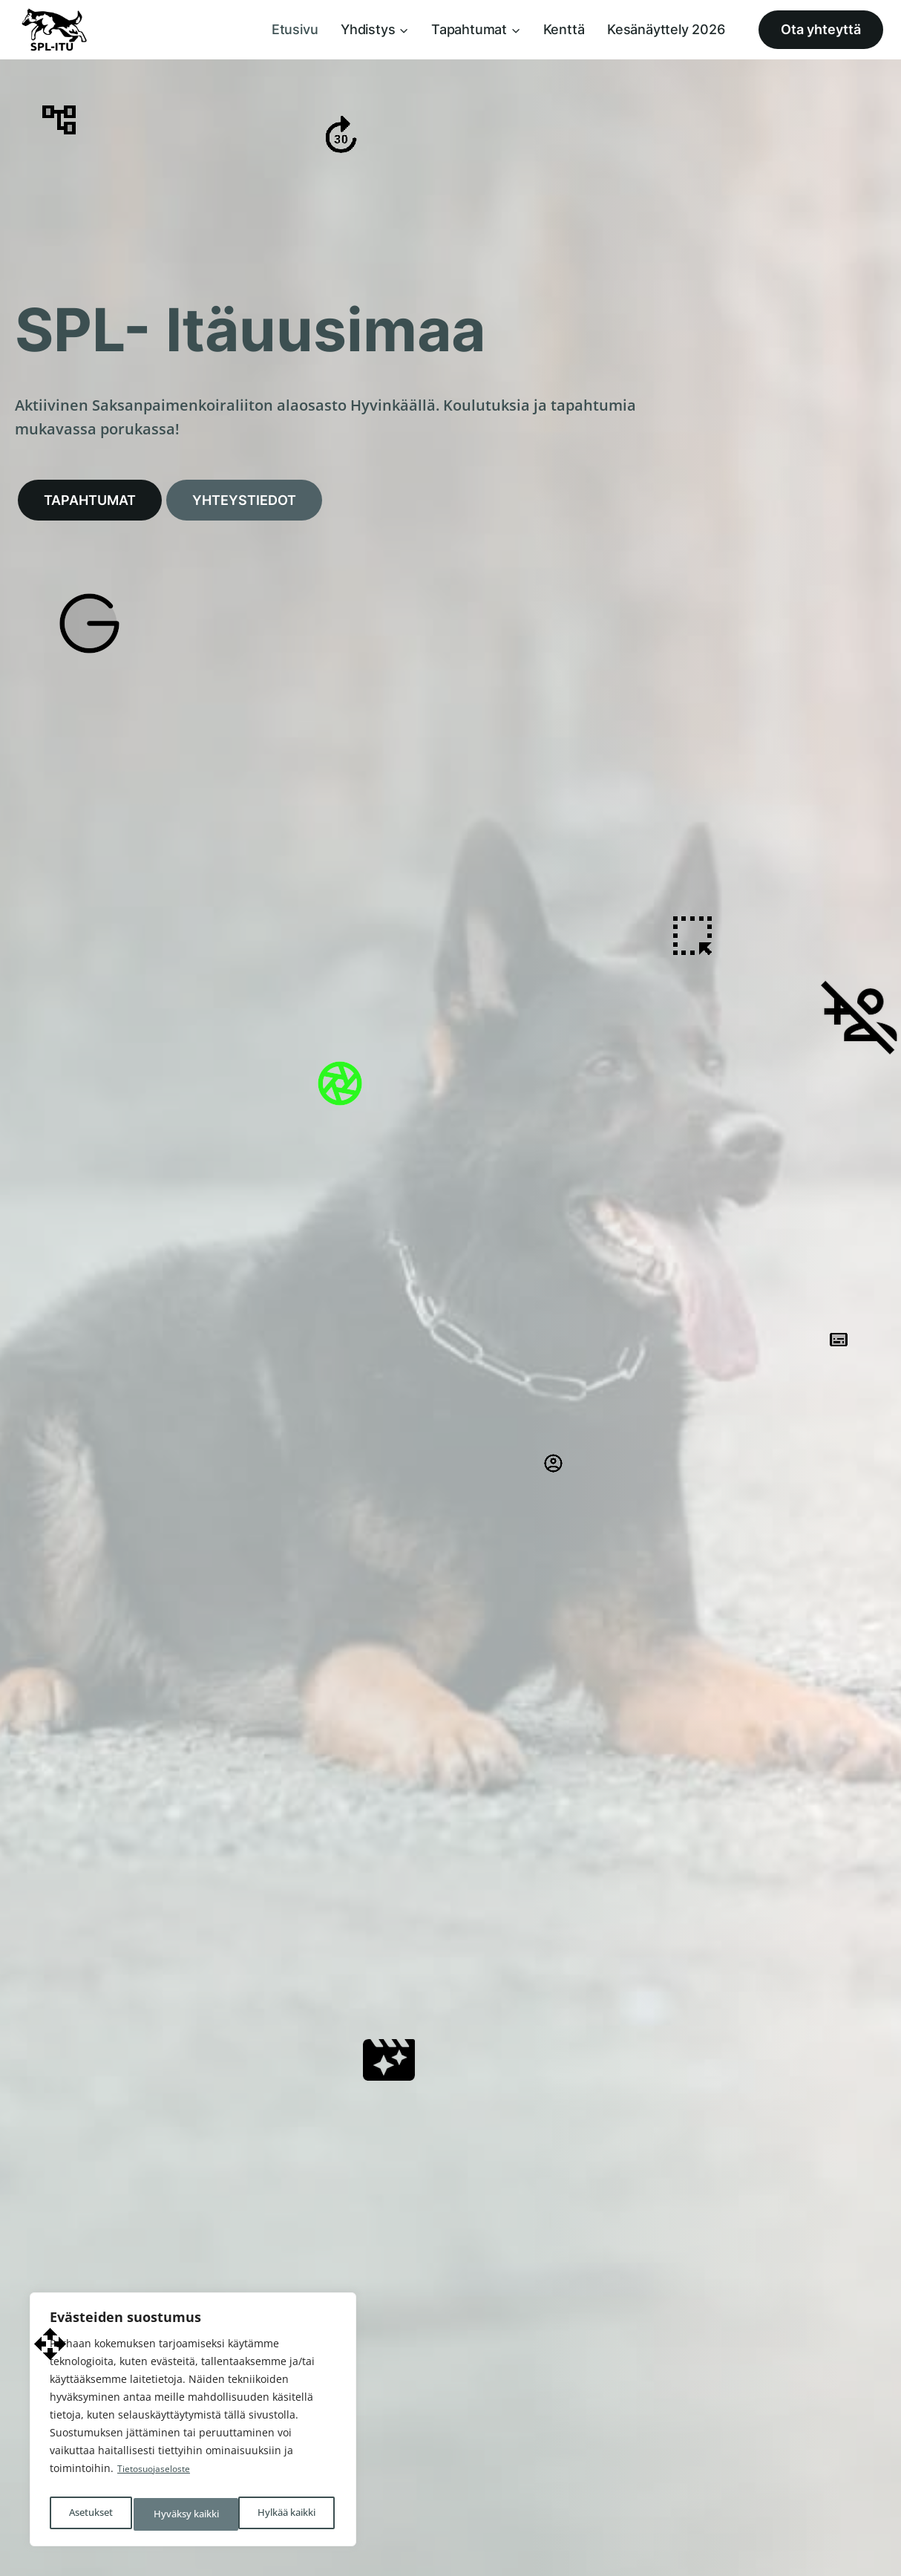 Image resolution: width=901 pixels, height=2576 pixels. I want to click on apply visual effects or filters to a video, so click(389, 2060).